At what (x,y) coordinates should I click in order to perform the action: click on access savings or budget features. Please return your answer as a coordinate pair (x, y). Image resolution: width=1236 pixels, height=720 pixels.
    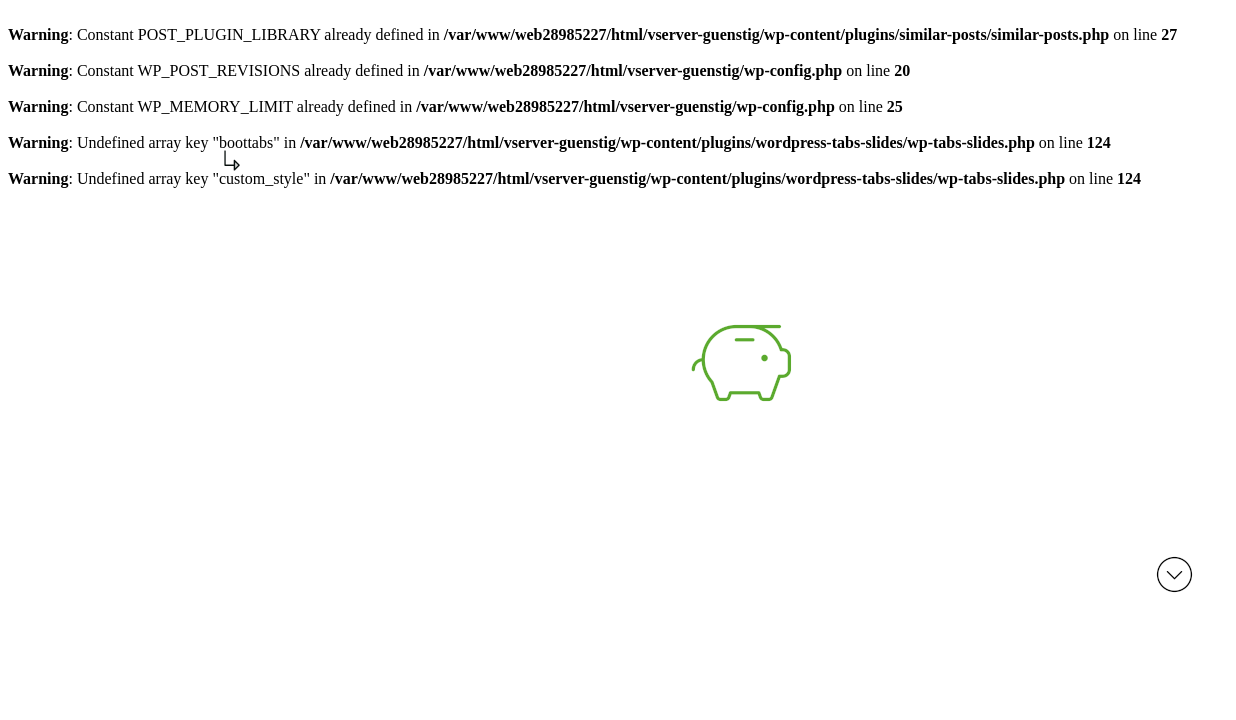
    Looking at the image, I should click on (743, 363).